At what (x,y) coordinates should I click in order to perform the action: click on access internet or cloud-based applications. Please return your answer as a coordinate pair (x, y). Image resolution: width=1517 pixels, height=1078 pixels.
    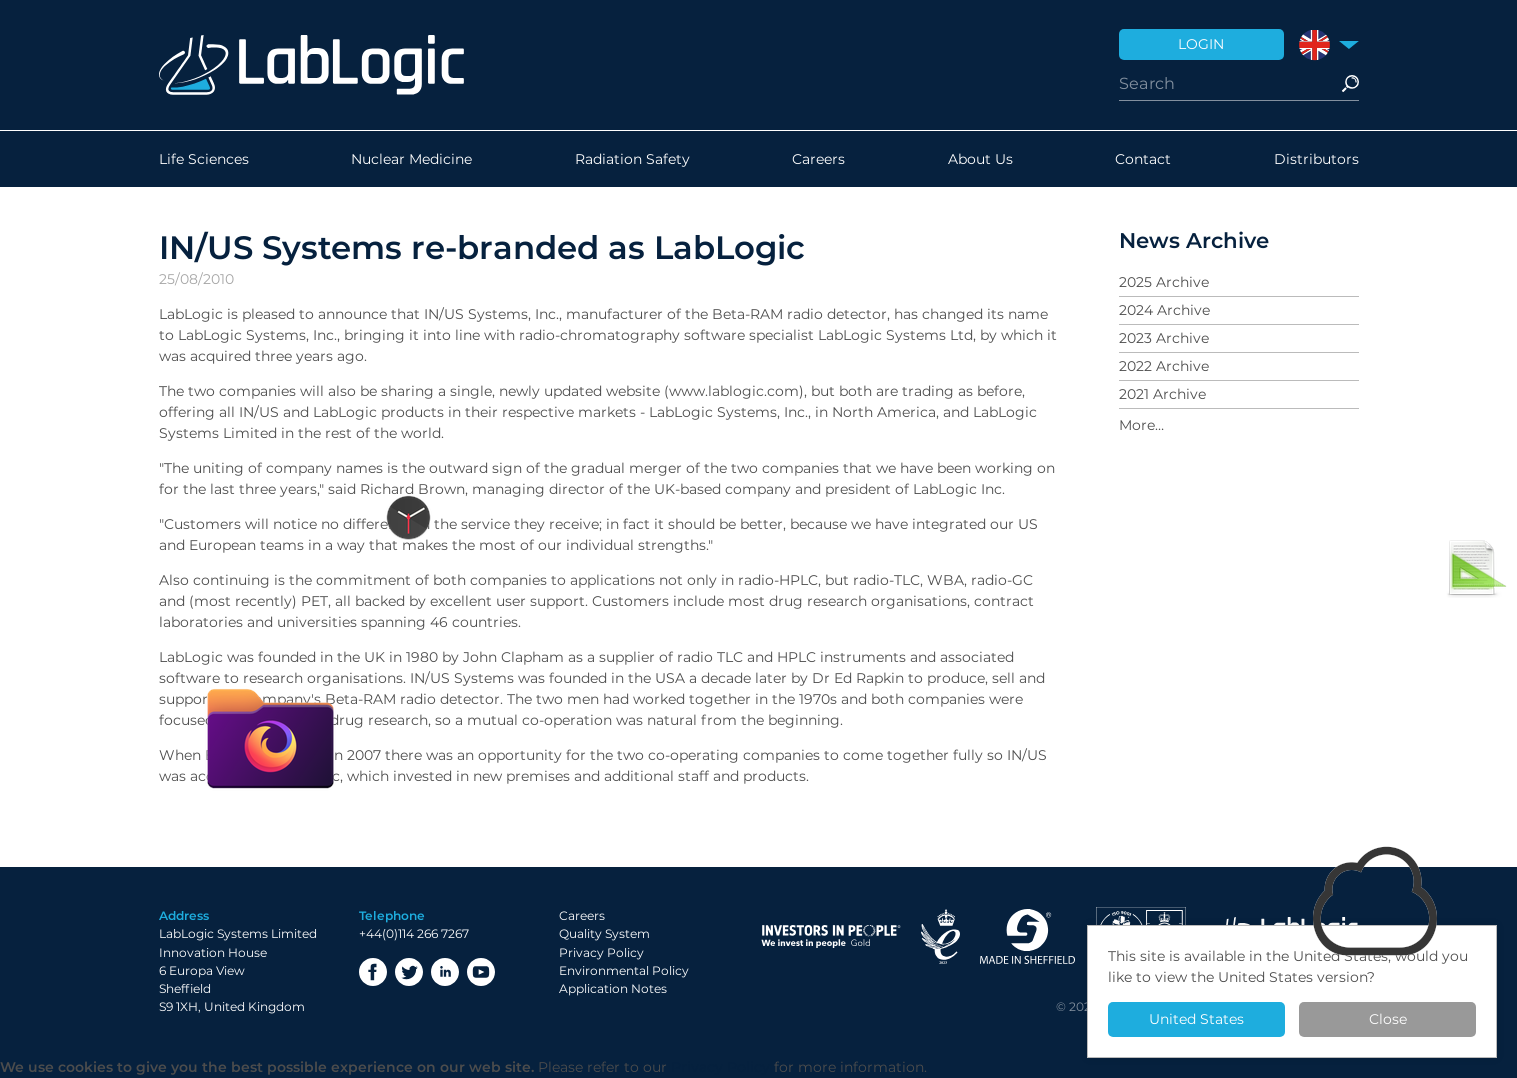
    Looking at the image, I should click on (1375, 901).